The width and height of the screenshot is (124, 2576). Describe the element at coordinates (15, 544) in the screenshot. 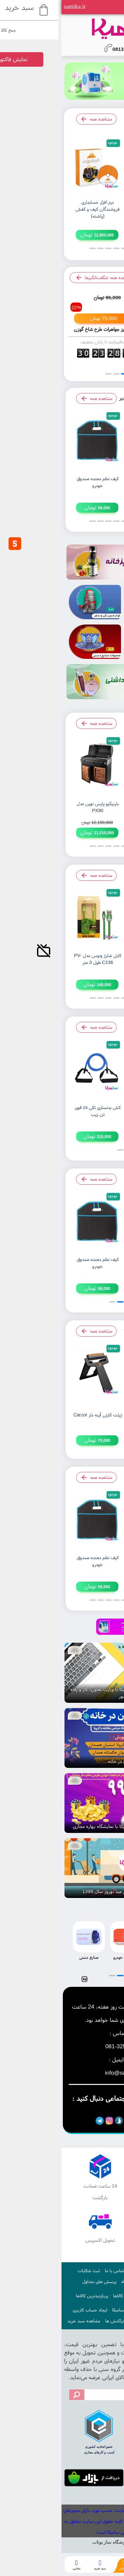

I see `indicates a section or item labeled "S"` at that location.